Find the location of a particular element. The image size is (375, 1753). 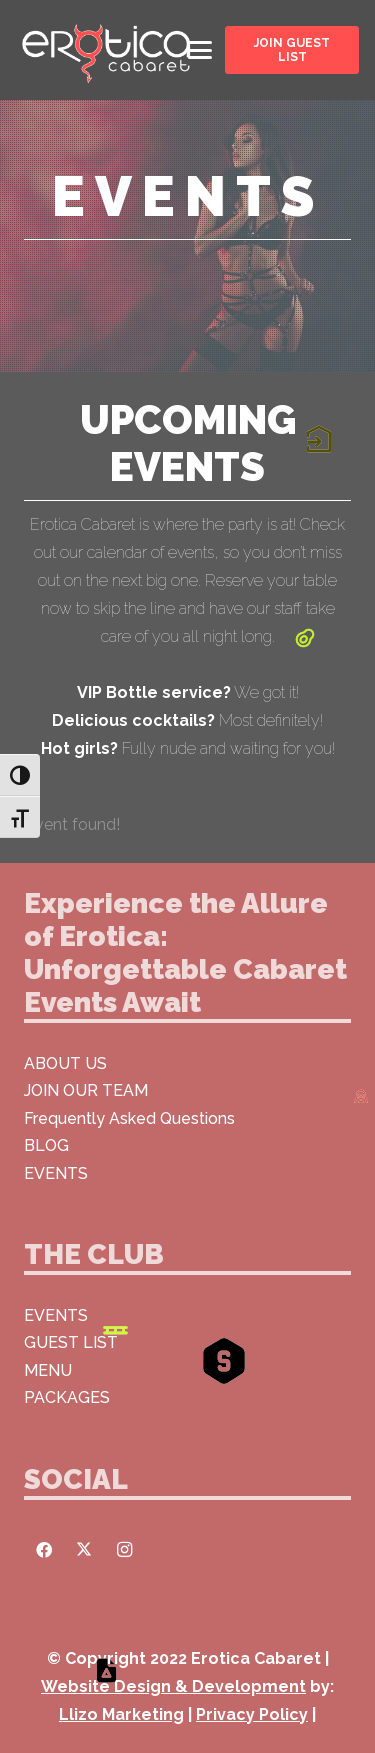

view file changes or differences is located at coordinates (106, 1670).